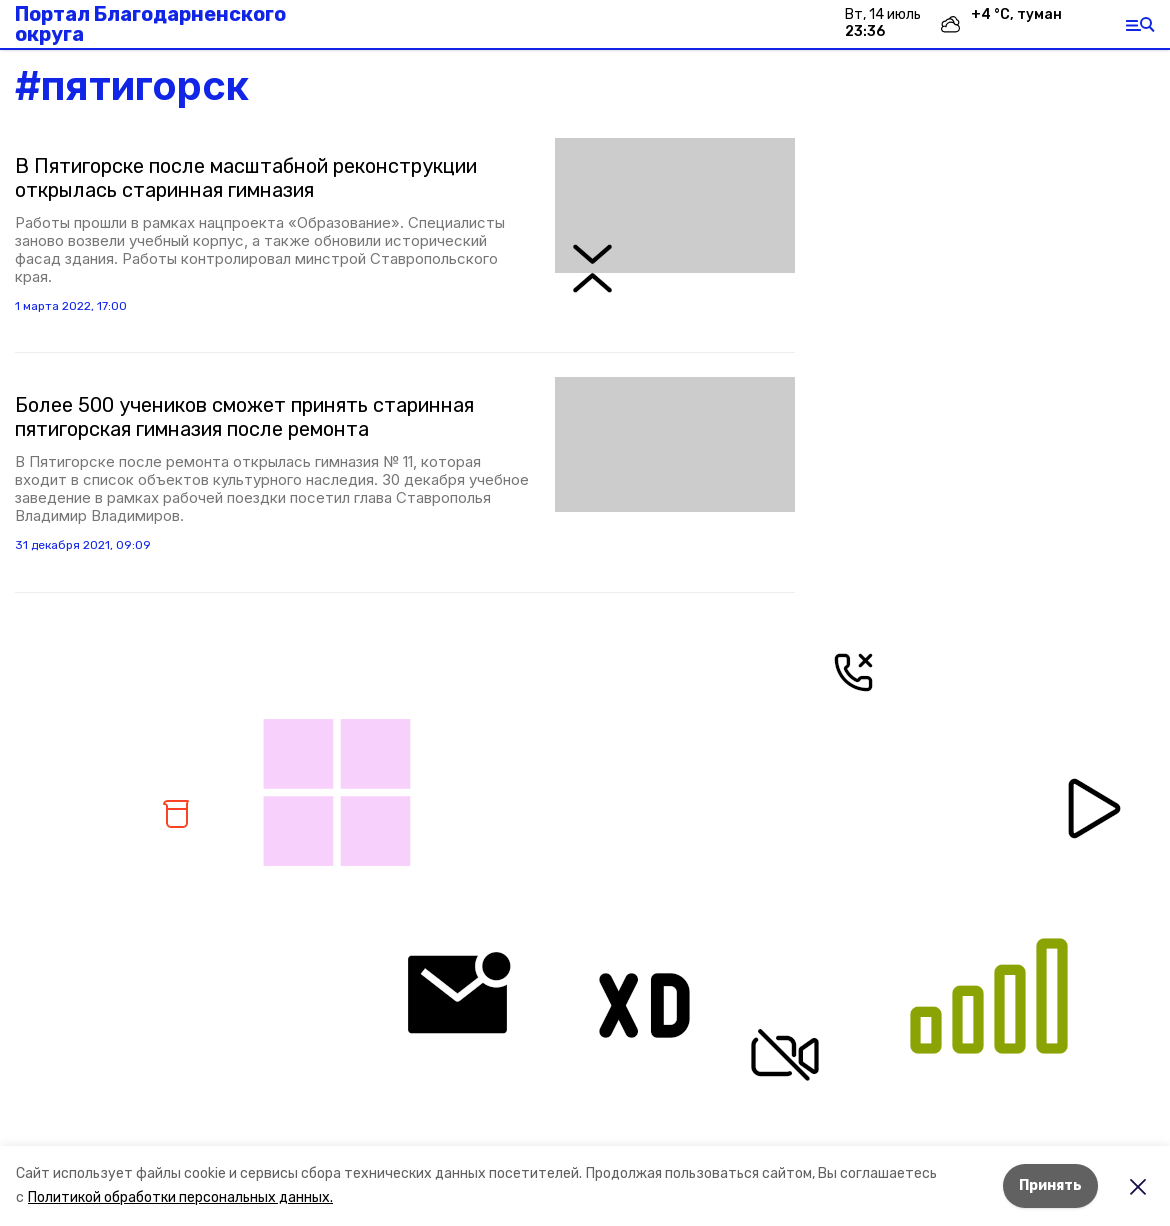 This screenshot has height=1226, width=1170. Describe the element at coordinates (176, 814) in the screenshot. I see `access experimental or beta features` at that location.